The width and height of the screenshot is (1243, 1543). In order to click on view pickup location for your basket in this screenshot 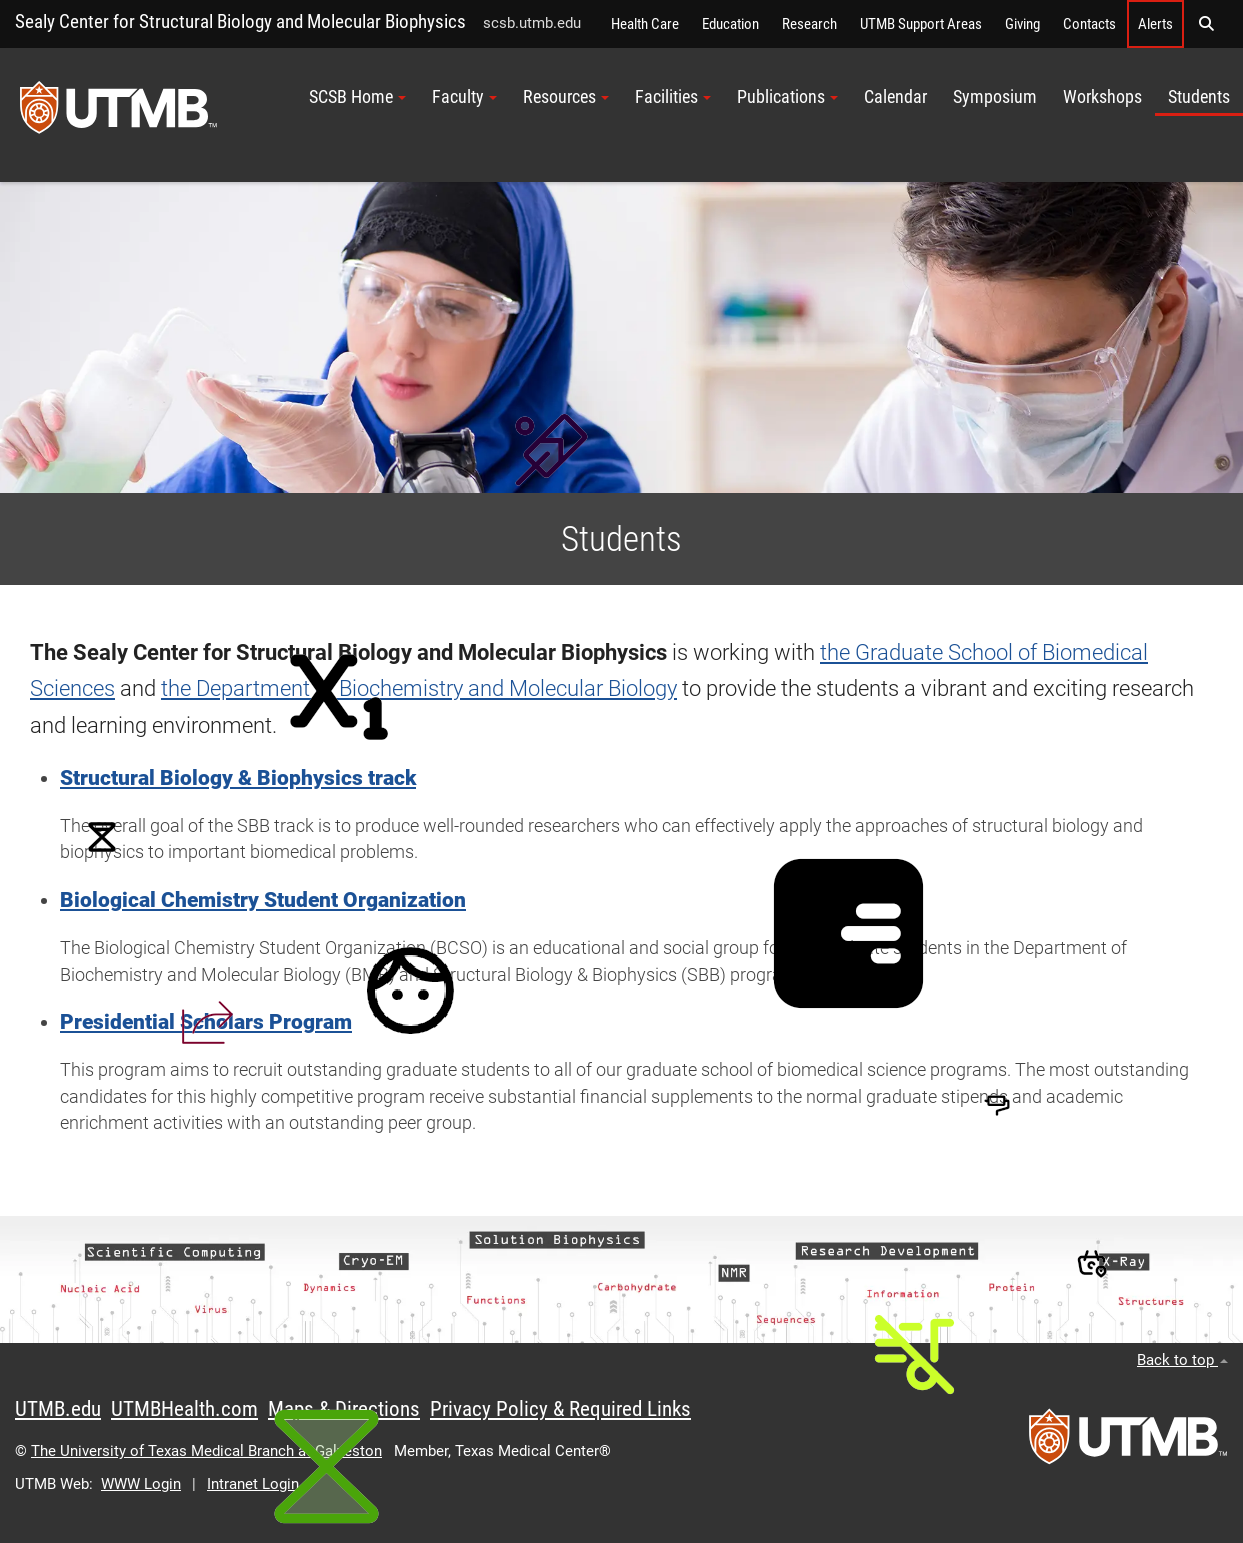, I will do `click(1091, 1262)`.